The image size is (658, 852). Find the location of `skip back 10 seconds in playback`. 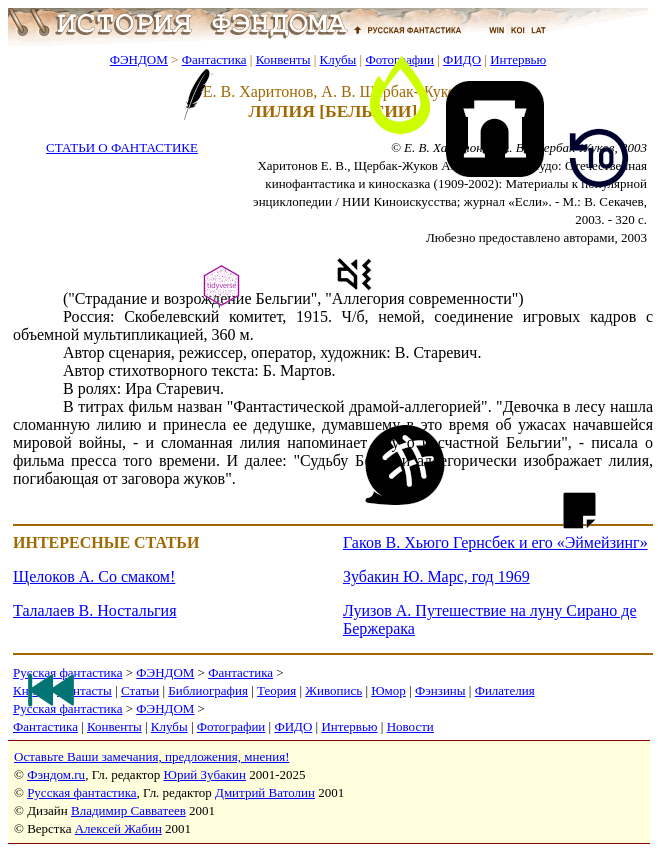

skip back 10 seconds in playback is located at coordinates (599, 158).